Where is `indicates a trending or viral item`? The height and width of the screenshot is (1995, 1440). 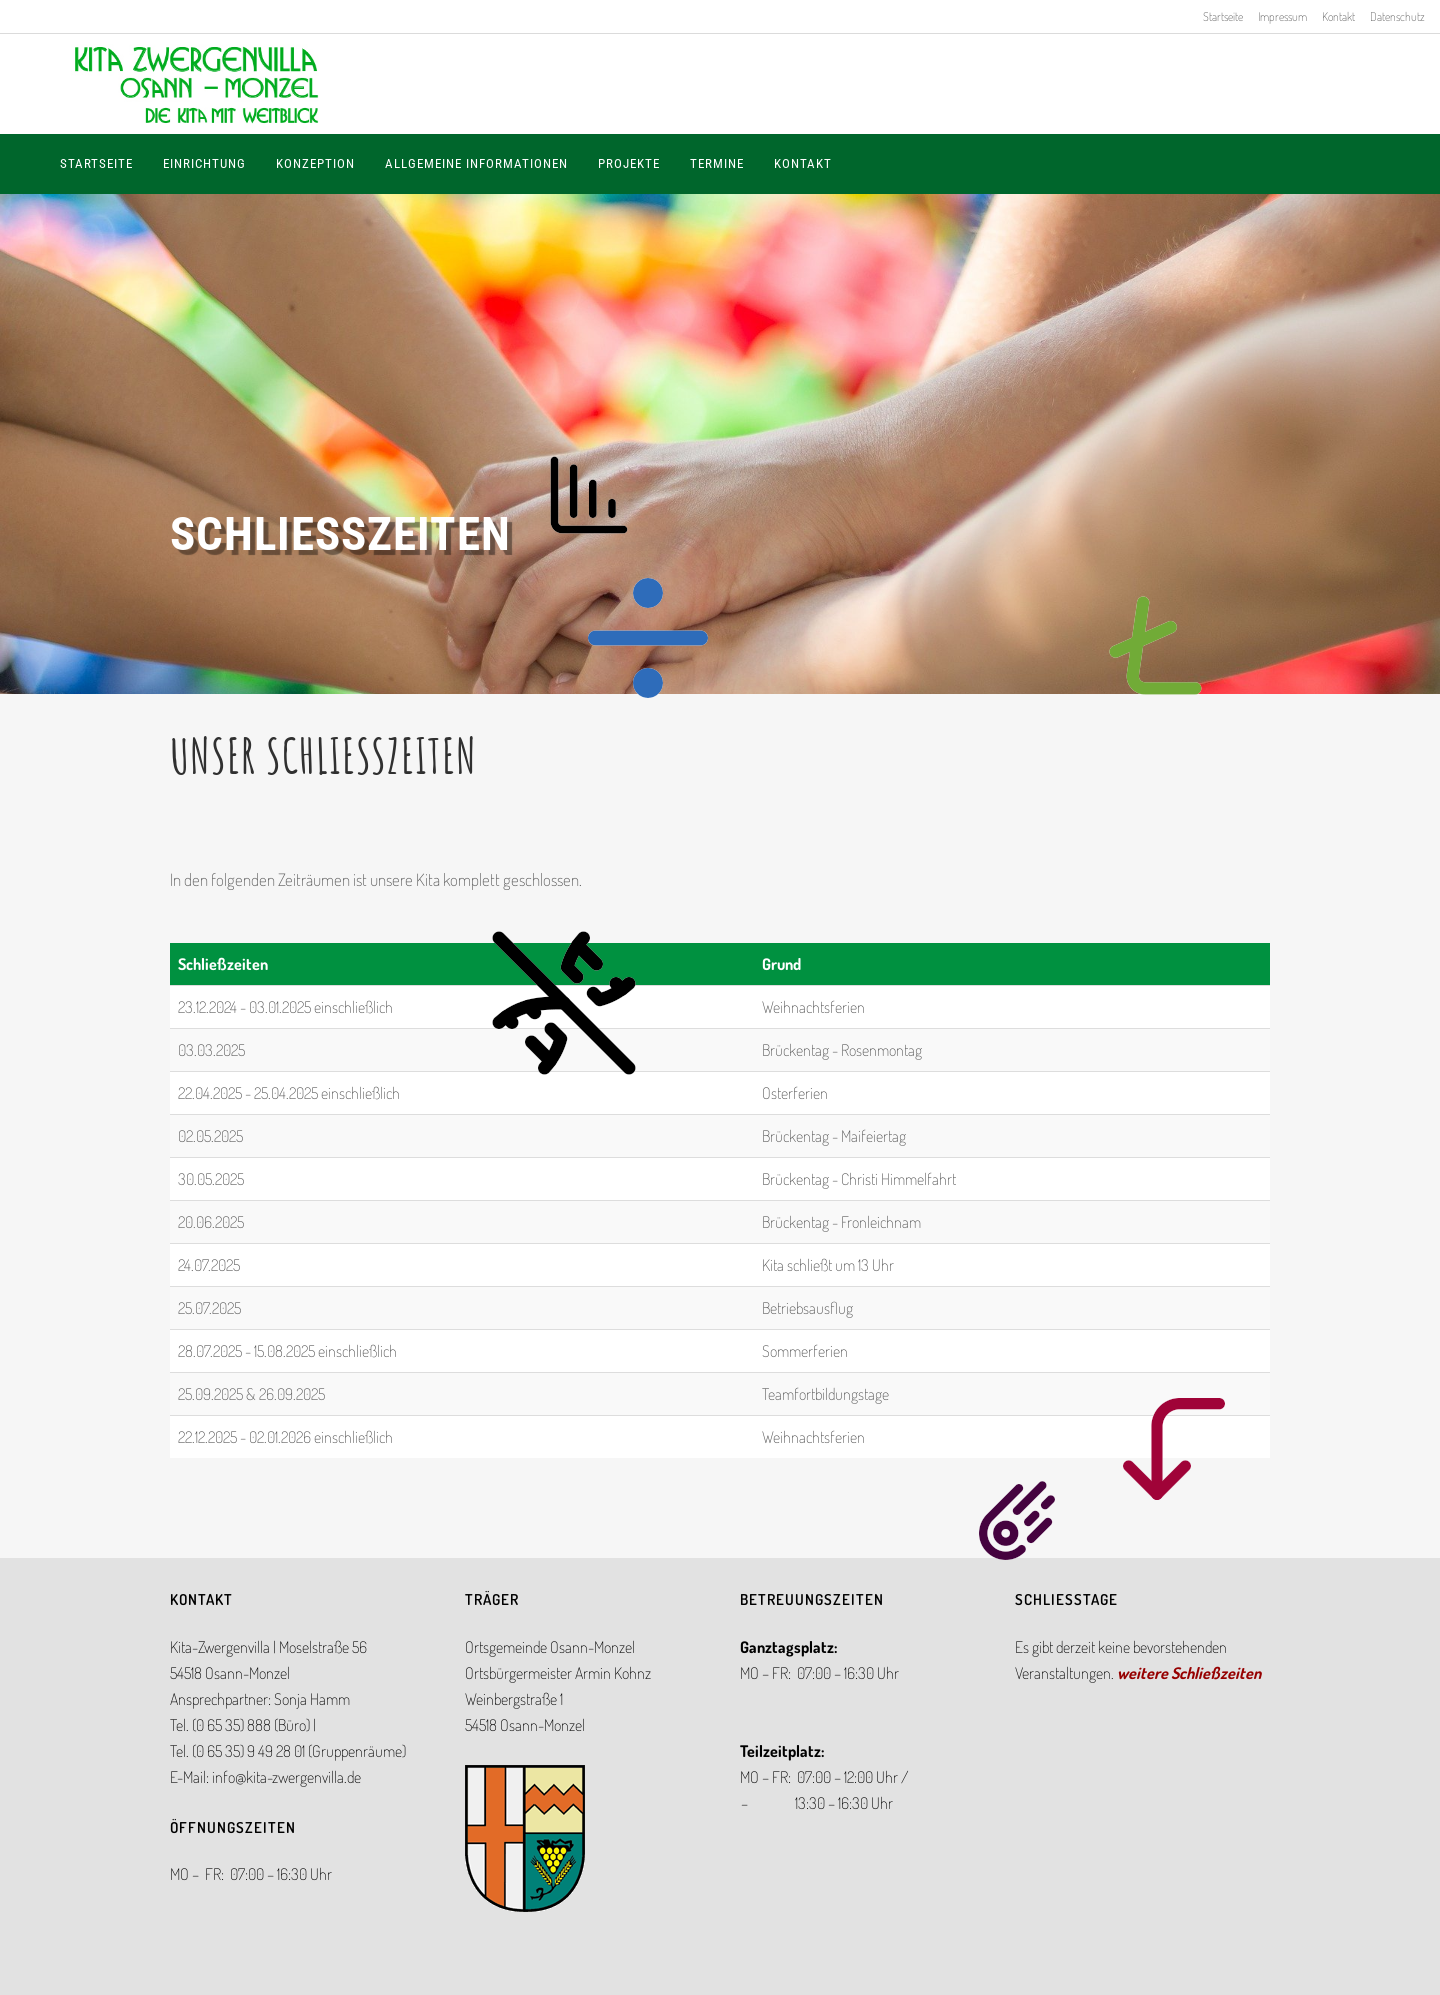
indicates a trending or viral item is located at coordinates (1017, 1522).